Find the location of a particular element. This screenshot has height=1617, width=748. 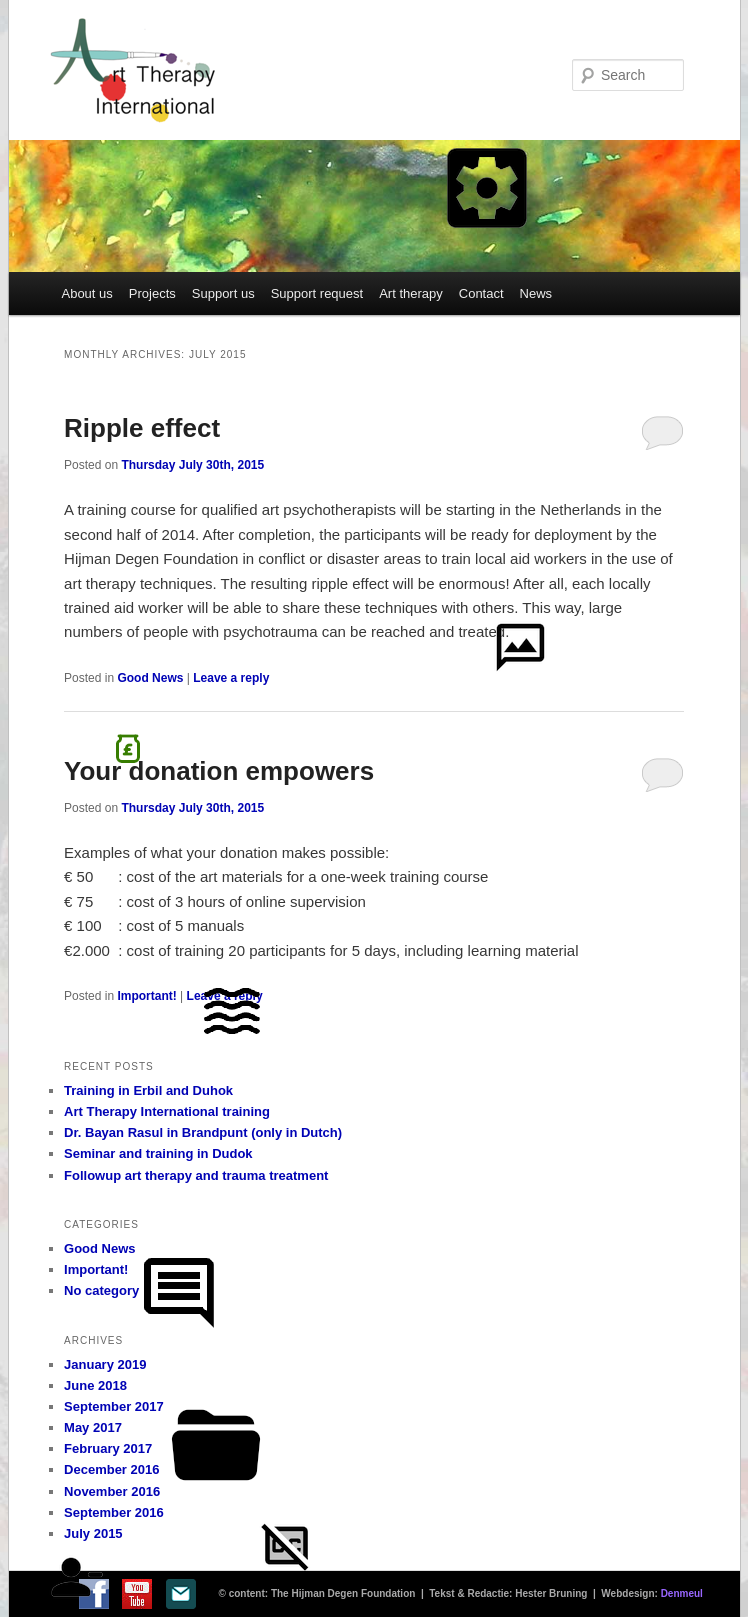

open folder to view contents is located at coordinates (216, 1445).